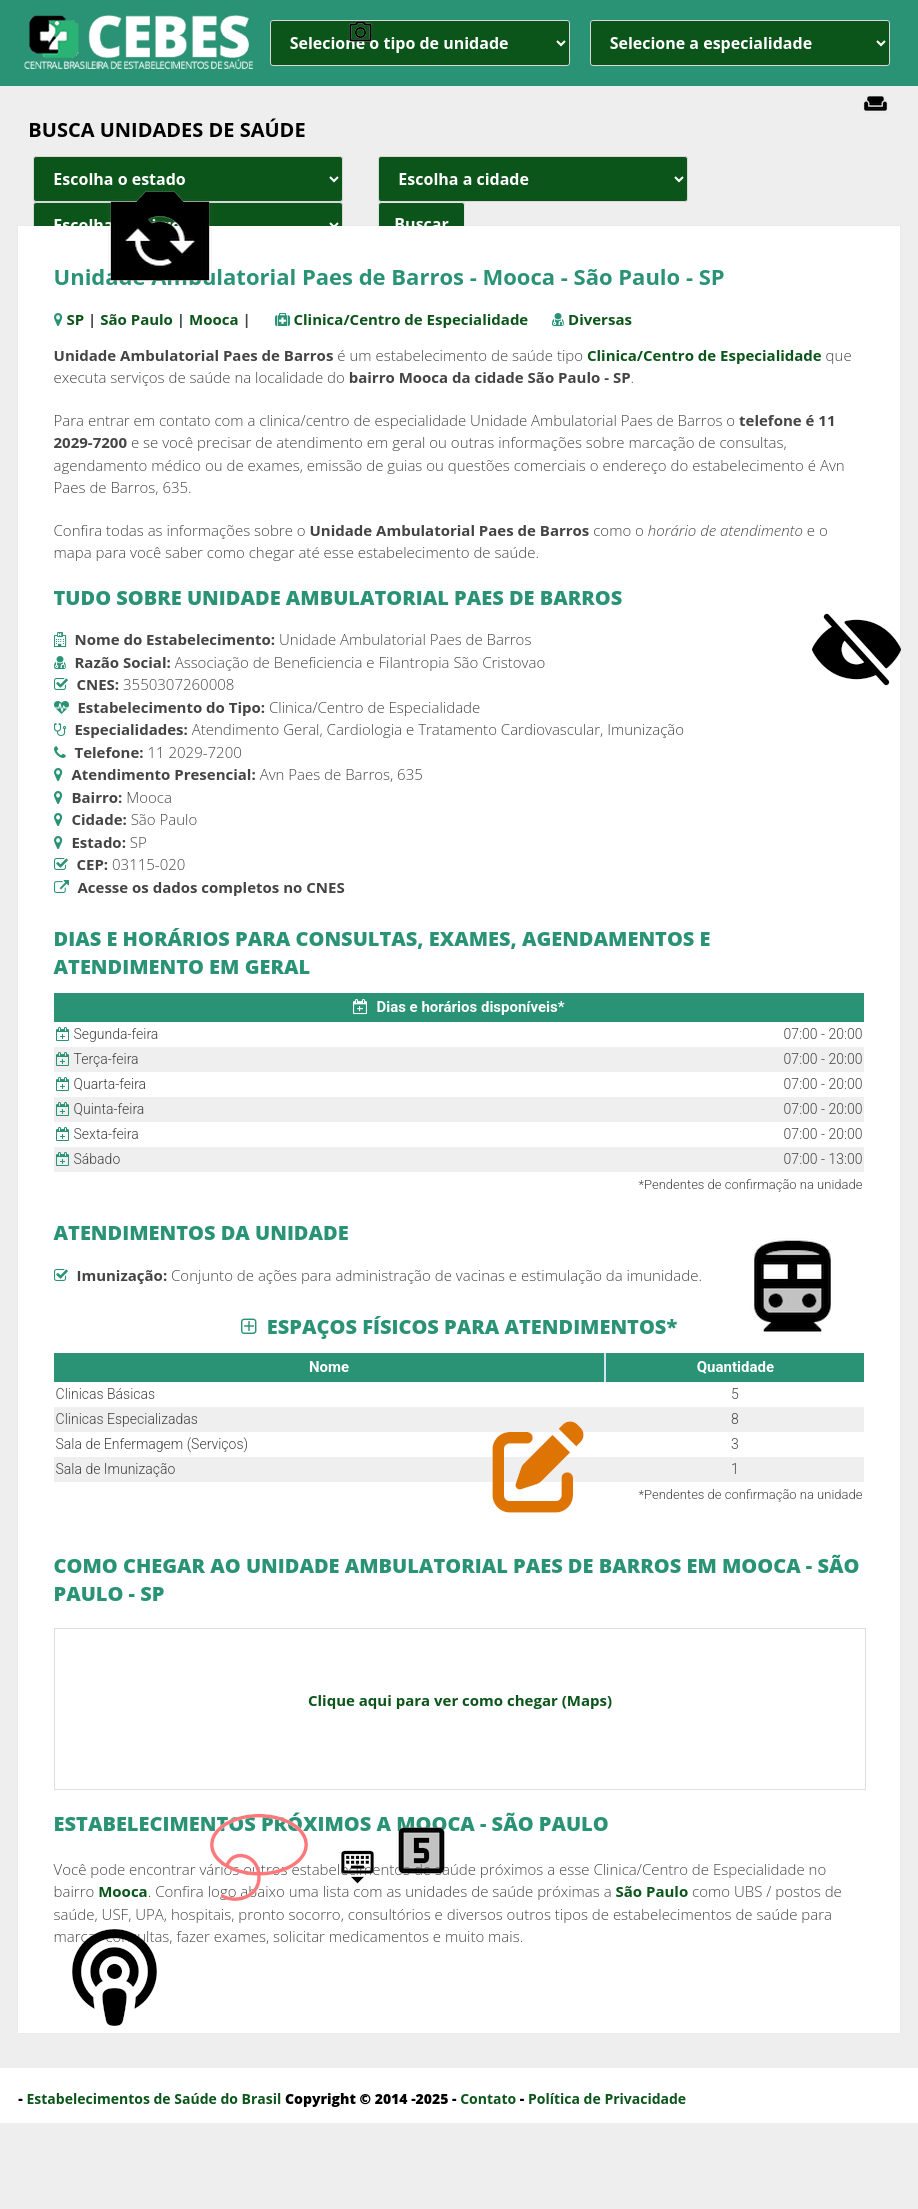 Image resolution: width=918 pixels, height=2209 pixels. I want to click on freeform selection tool, so click(259, 1852).